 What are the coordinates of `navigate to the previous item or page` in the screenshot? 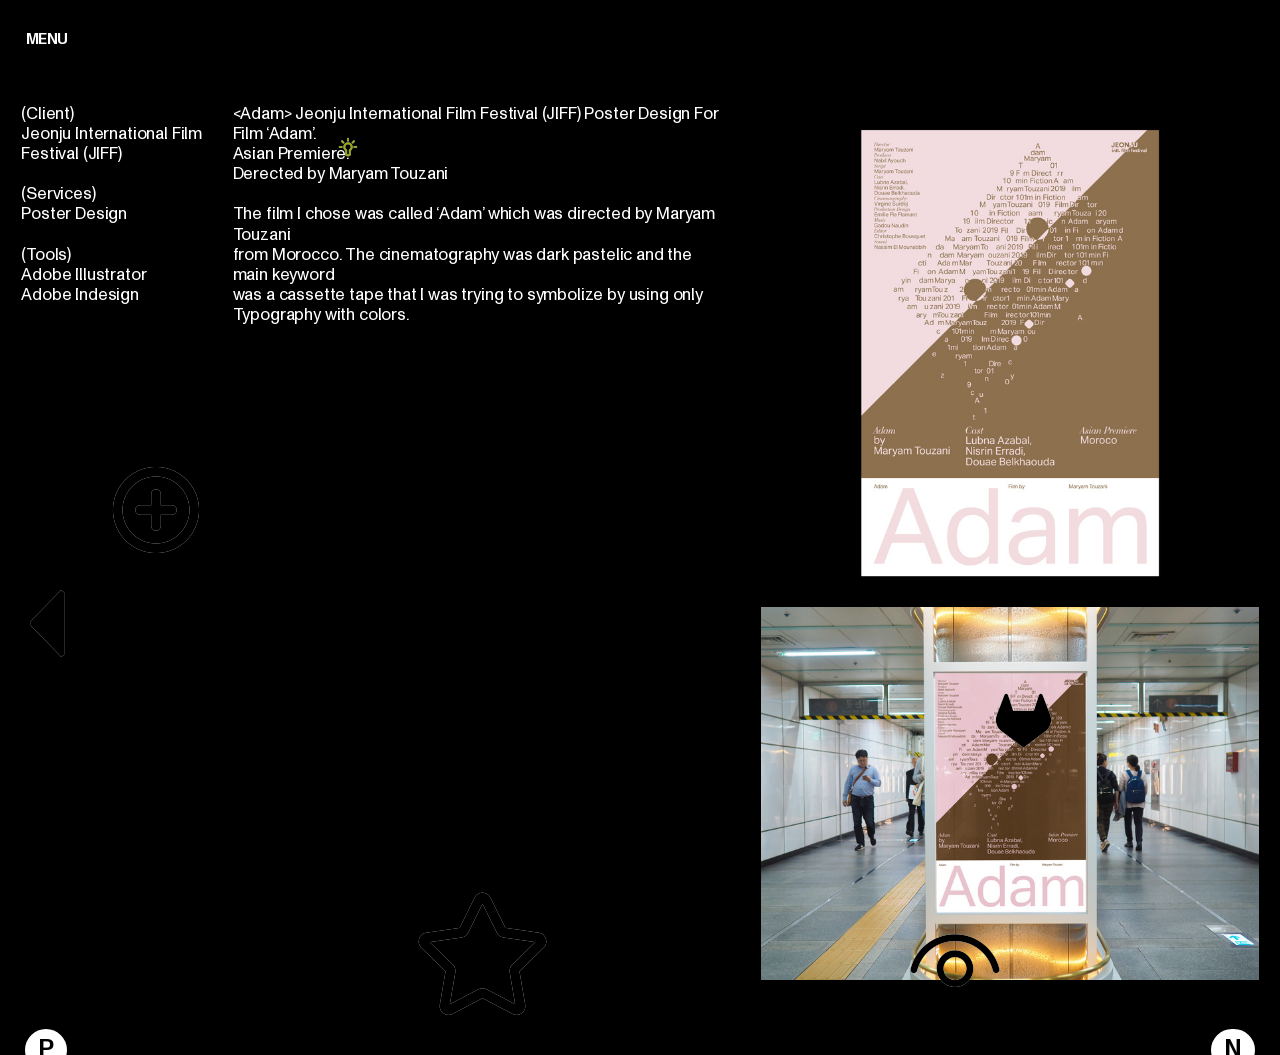 It's located at (47, 623).